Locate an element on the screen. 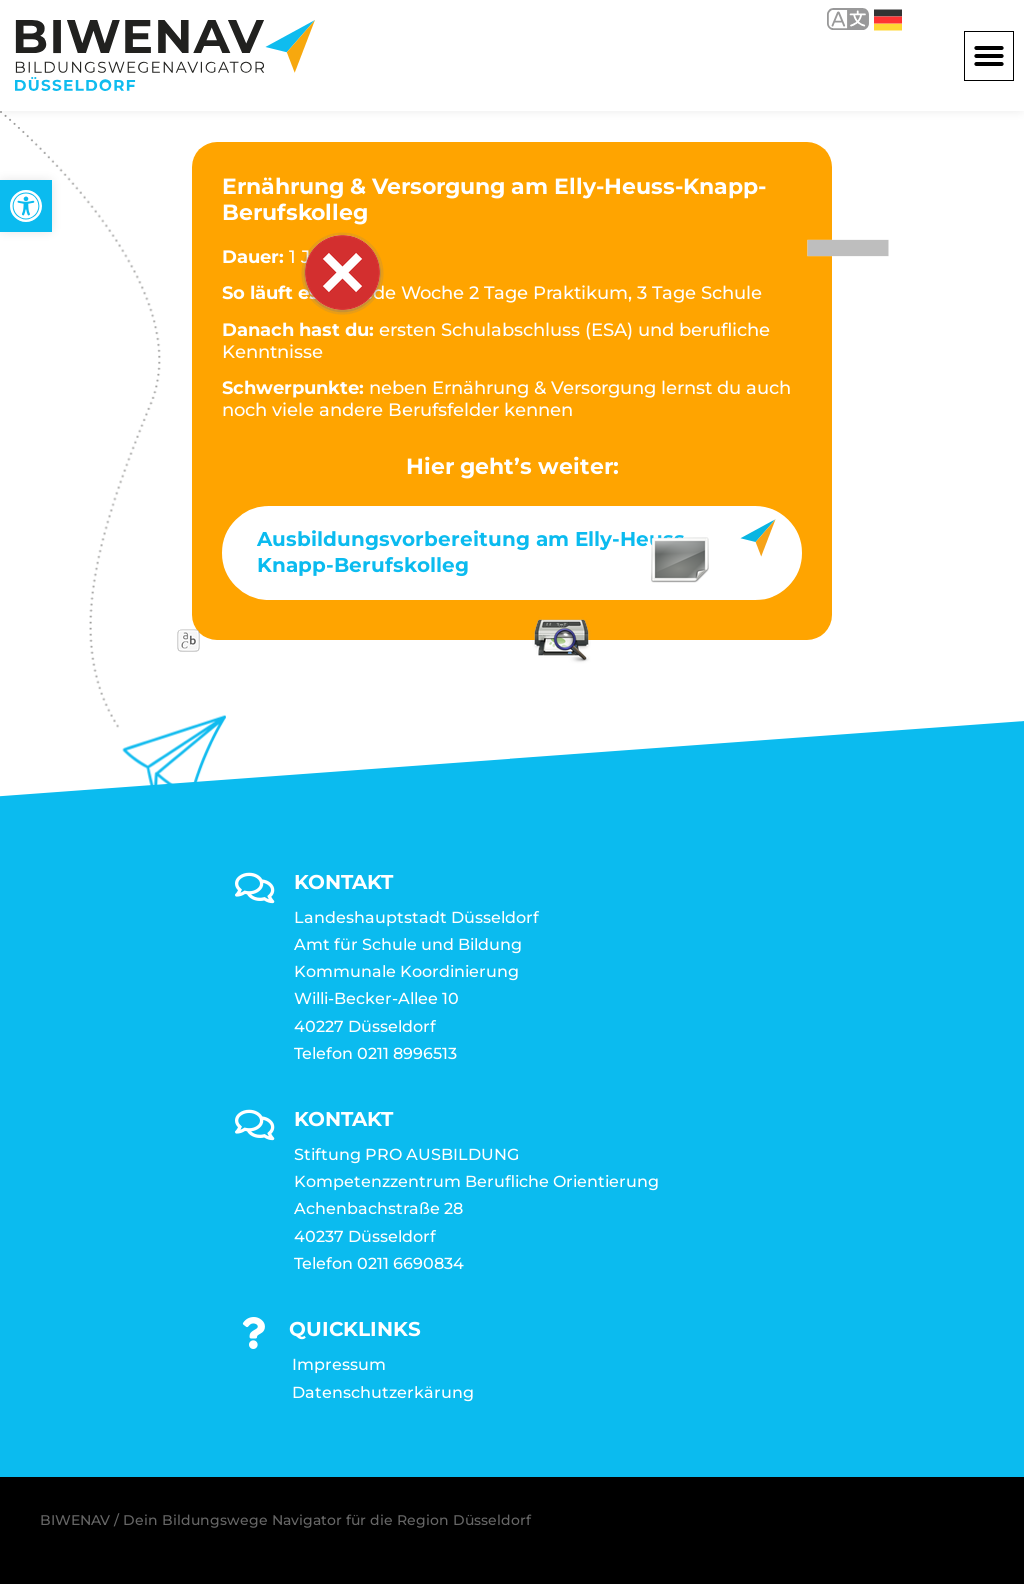 The image size is (1024, 1584). indicates a file or item that cannot be read or accessed is located at coordinates (342, 272).